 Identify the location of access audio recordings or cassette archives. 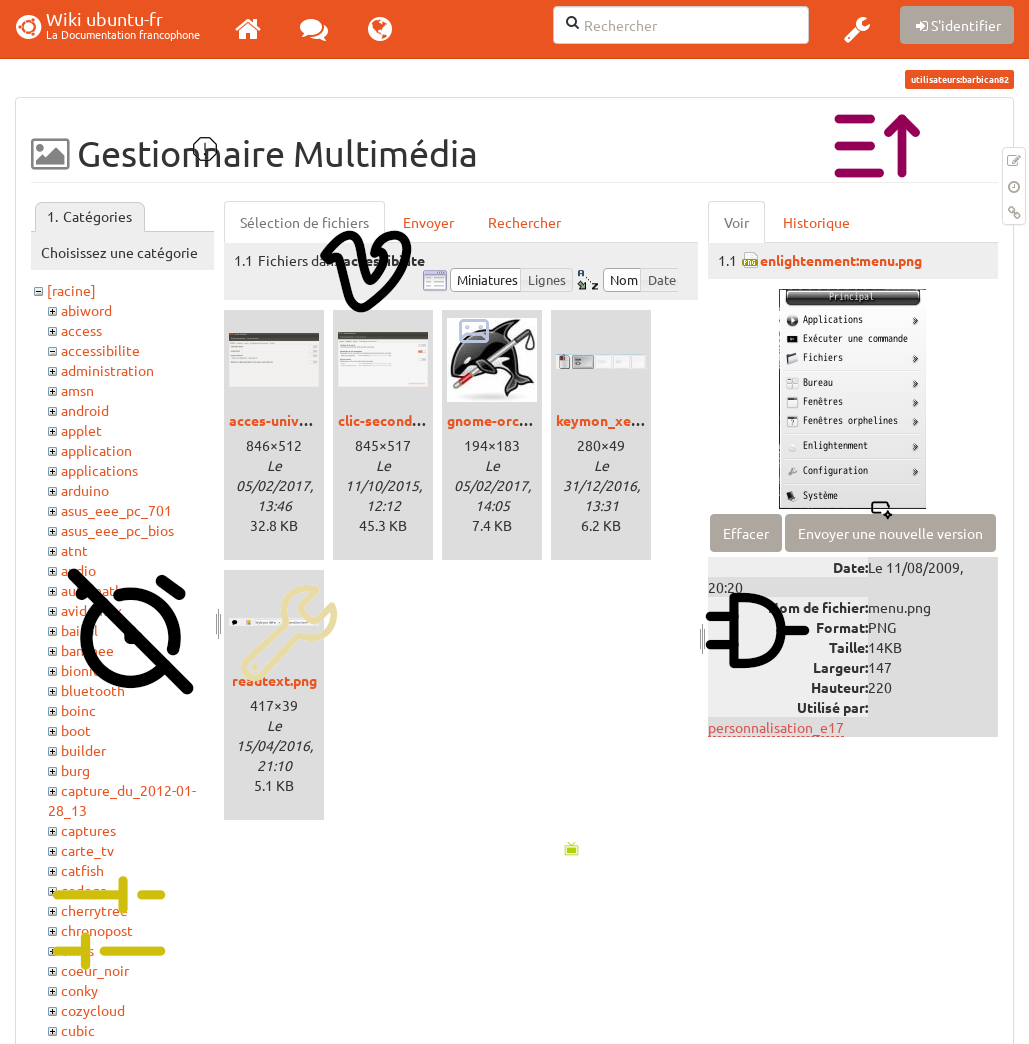
(474, 331).